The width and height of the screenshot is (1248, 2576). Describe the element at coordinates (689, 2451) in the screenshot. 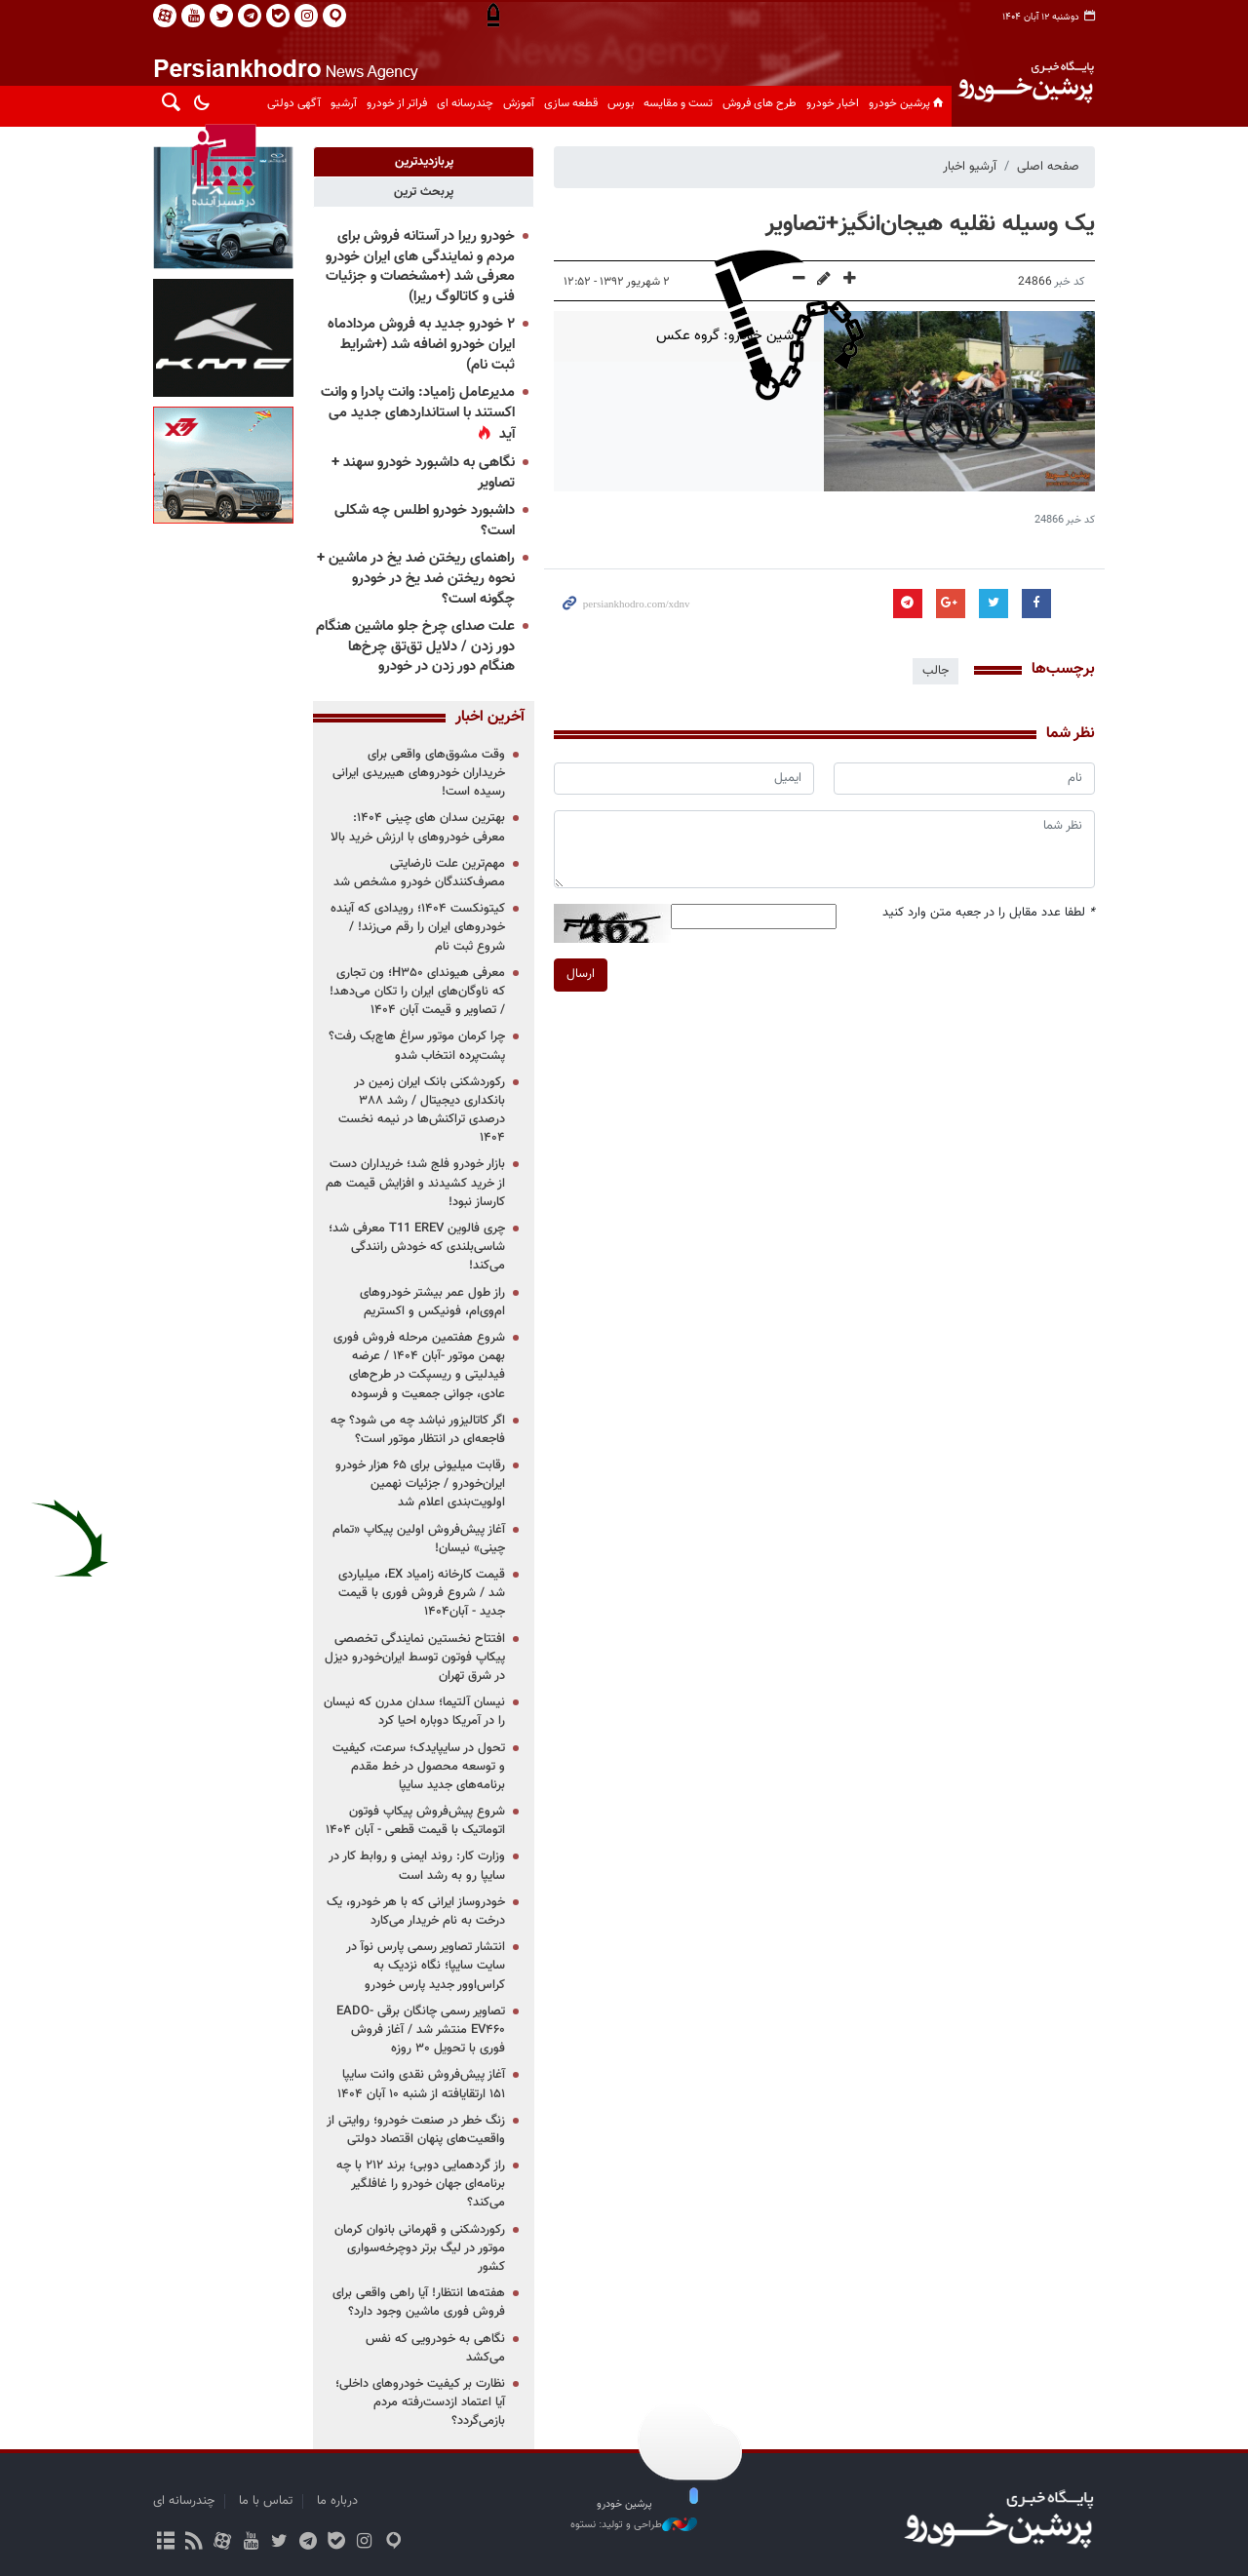

I see `indicates scattered showers in weather forecast` at that location.